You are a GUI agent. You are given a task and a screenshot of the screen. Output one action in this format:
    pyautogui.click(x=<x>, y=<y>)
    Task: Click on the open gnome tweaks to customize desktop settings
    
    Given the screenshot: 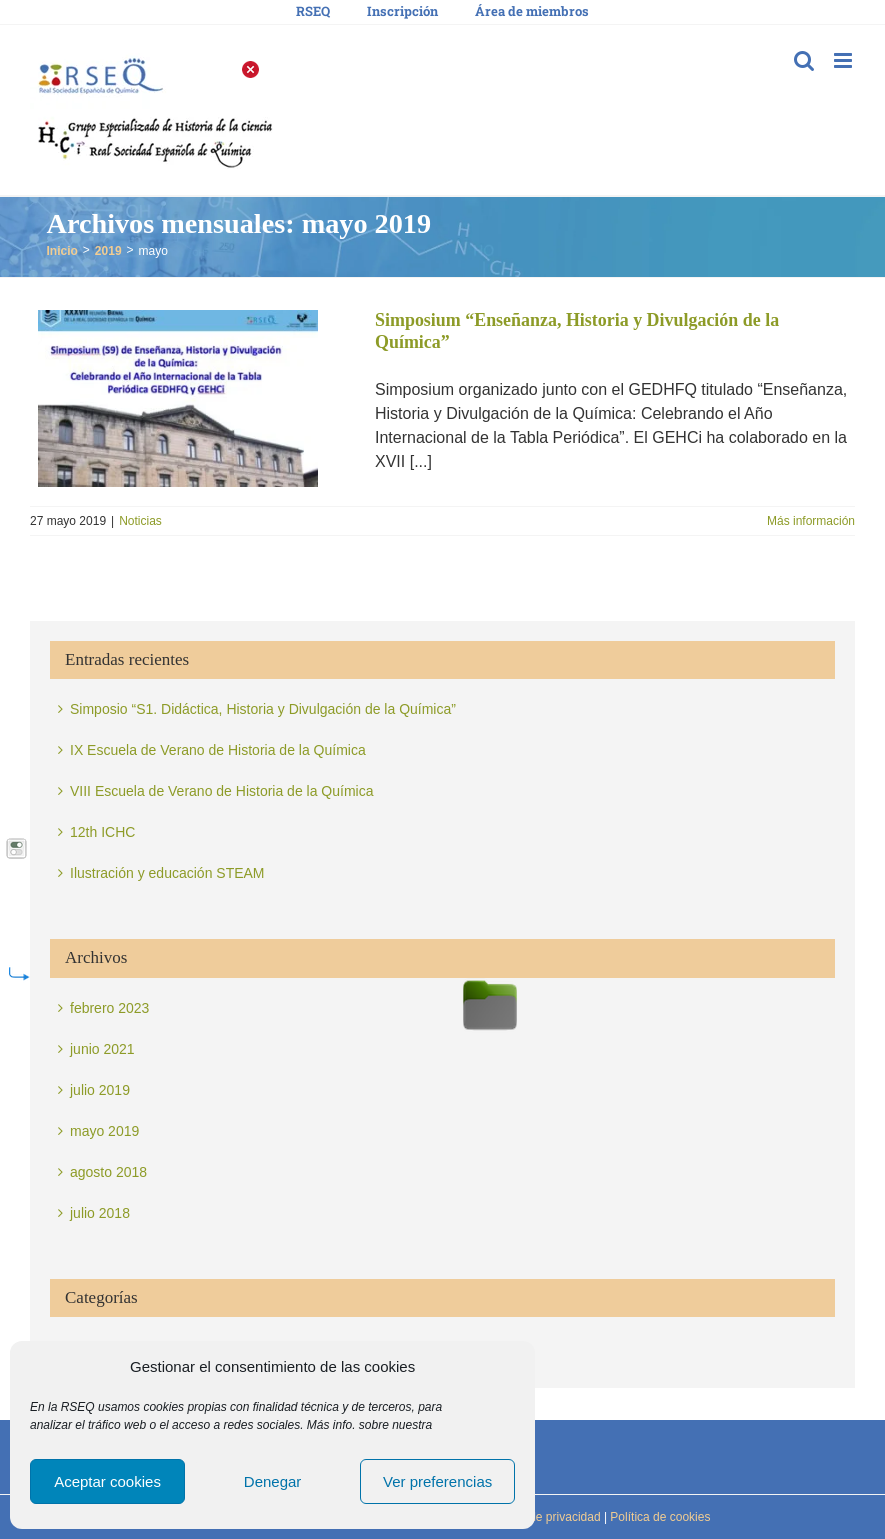 What is the action you would take?
    pyautogui.click(x=16, y=848)
    